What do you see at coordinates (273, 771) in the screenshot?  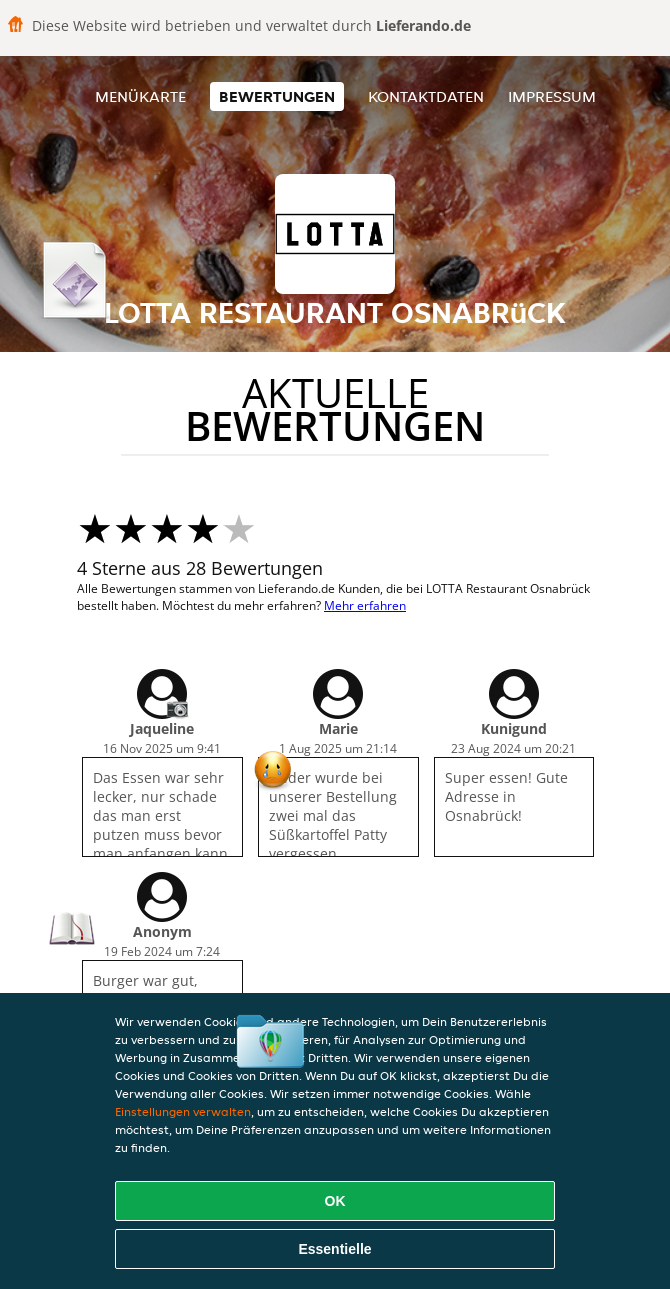 I see `indicates sadness or disappointment in a reaction` at bounding box center [273, 771].